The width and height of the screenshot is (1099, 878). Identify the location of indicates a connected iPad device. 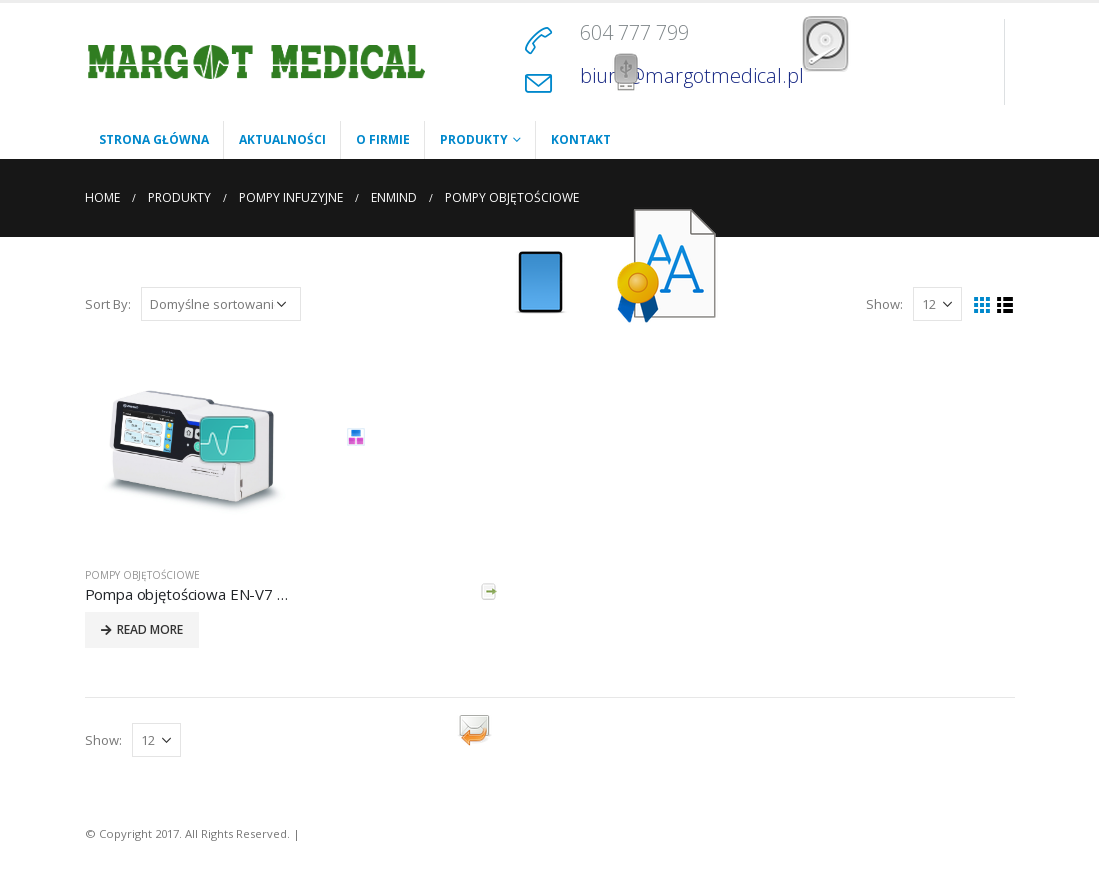
(540, 282).